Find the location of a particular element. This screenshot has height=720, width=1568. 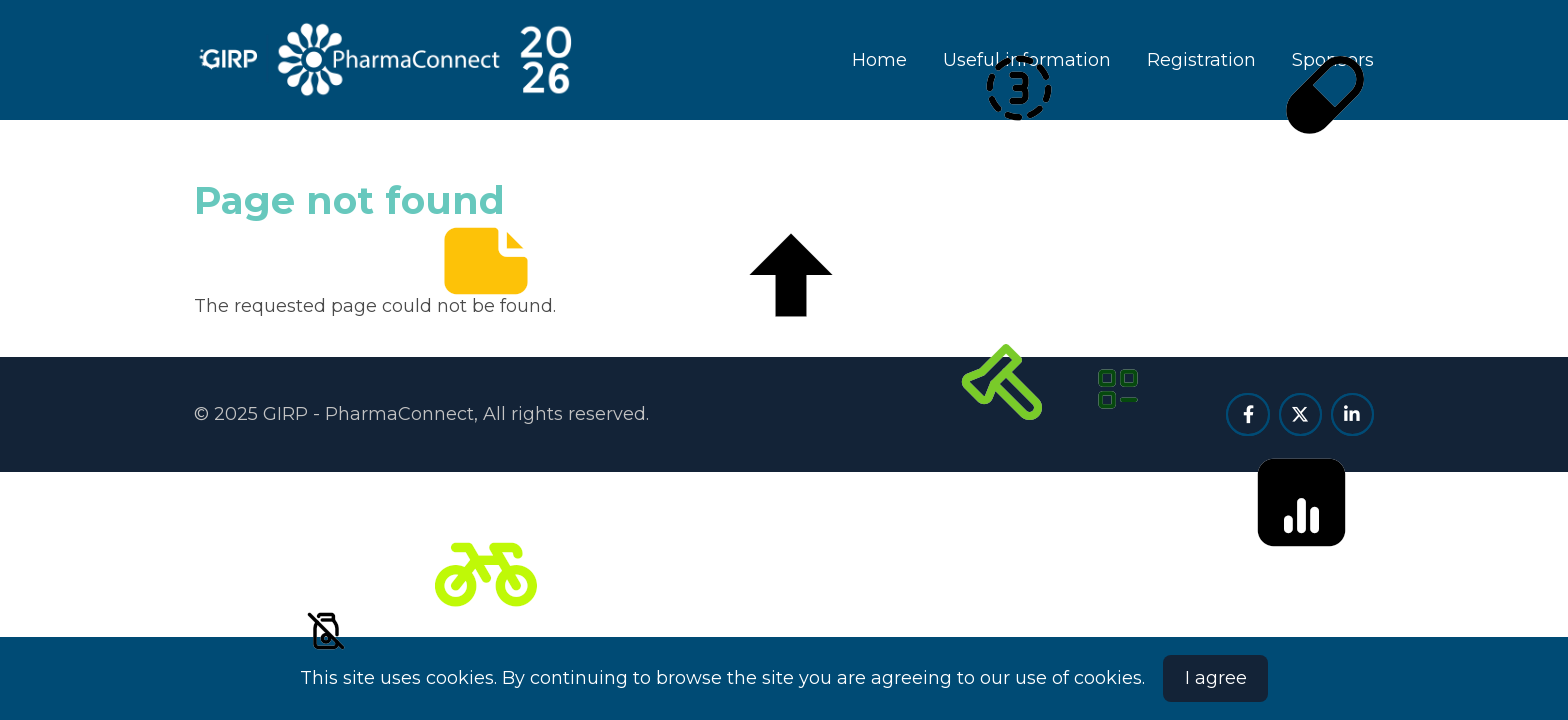

access medication reminders or health settings is located at coordinates (1325, 95).